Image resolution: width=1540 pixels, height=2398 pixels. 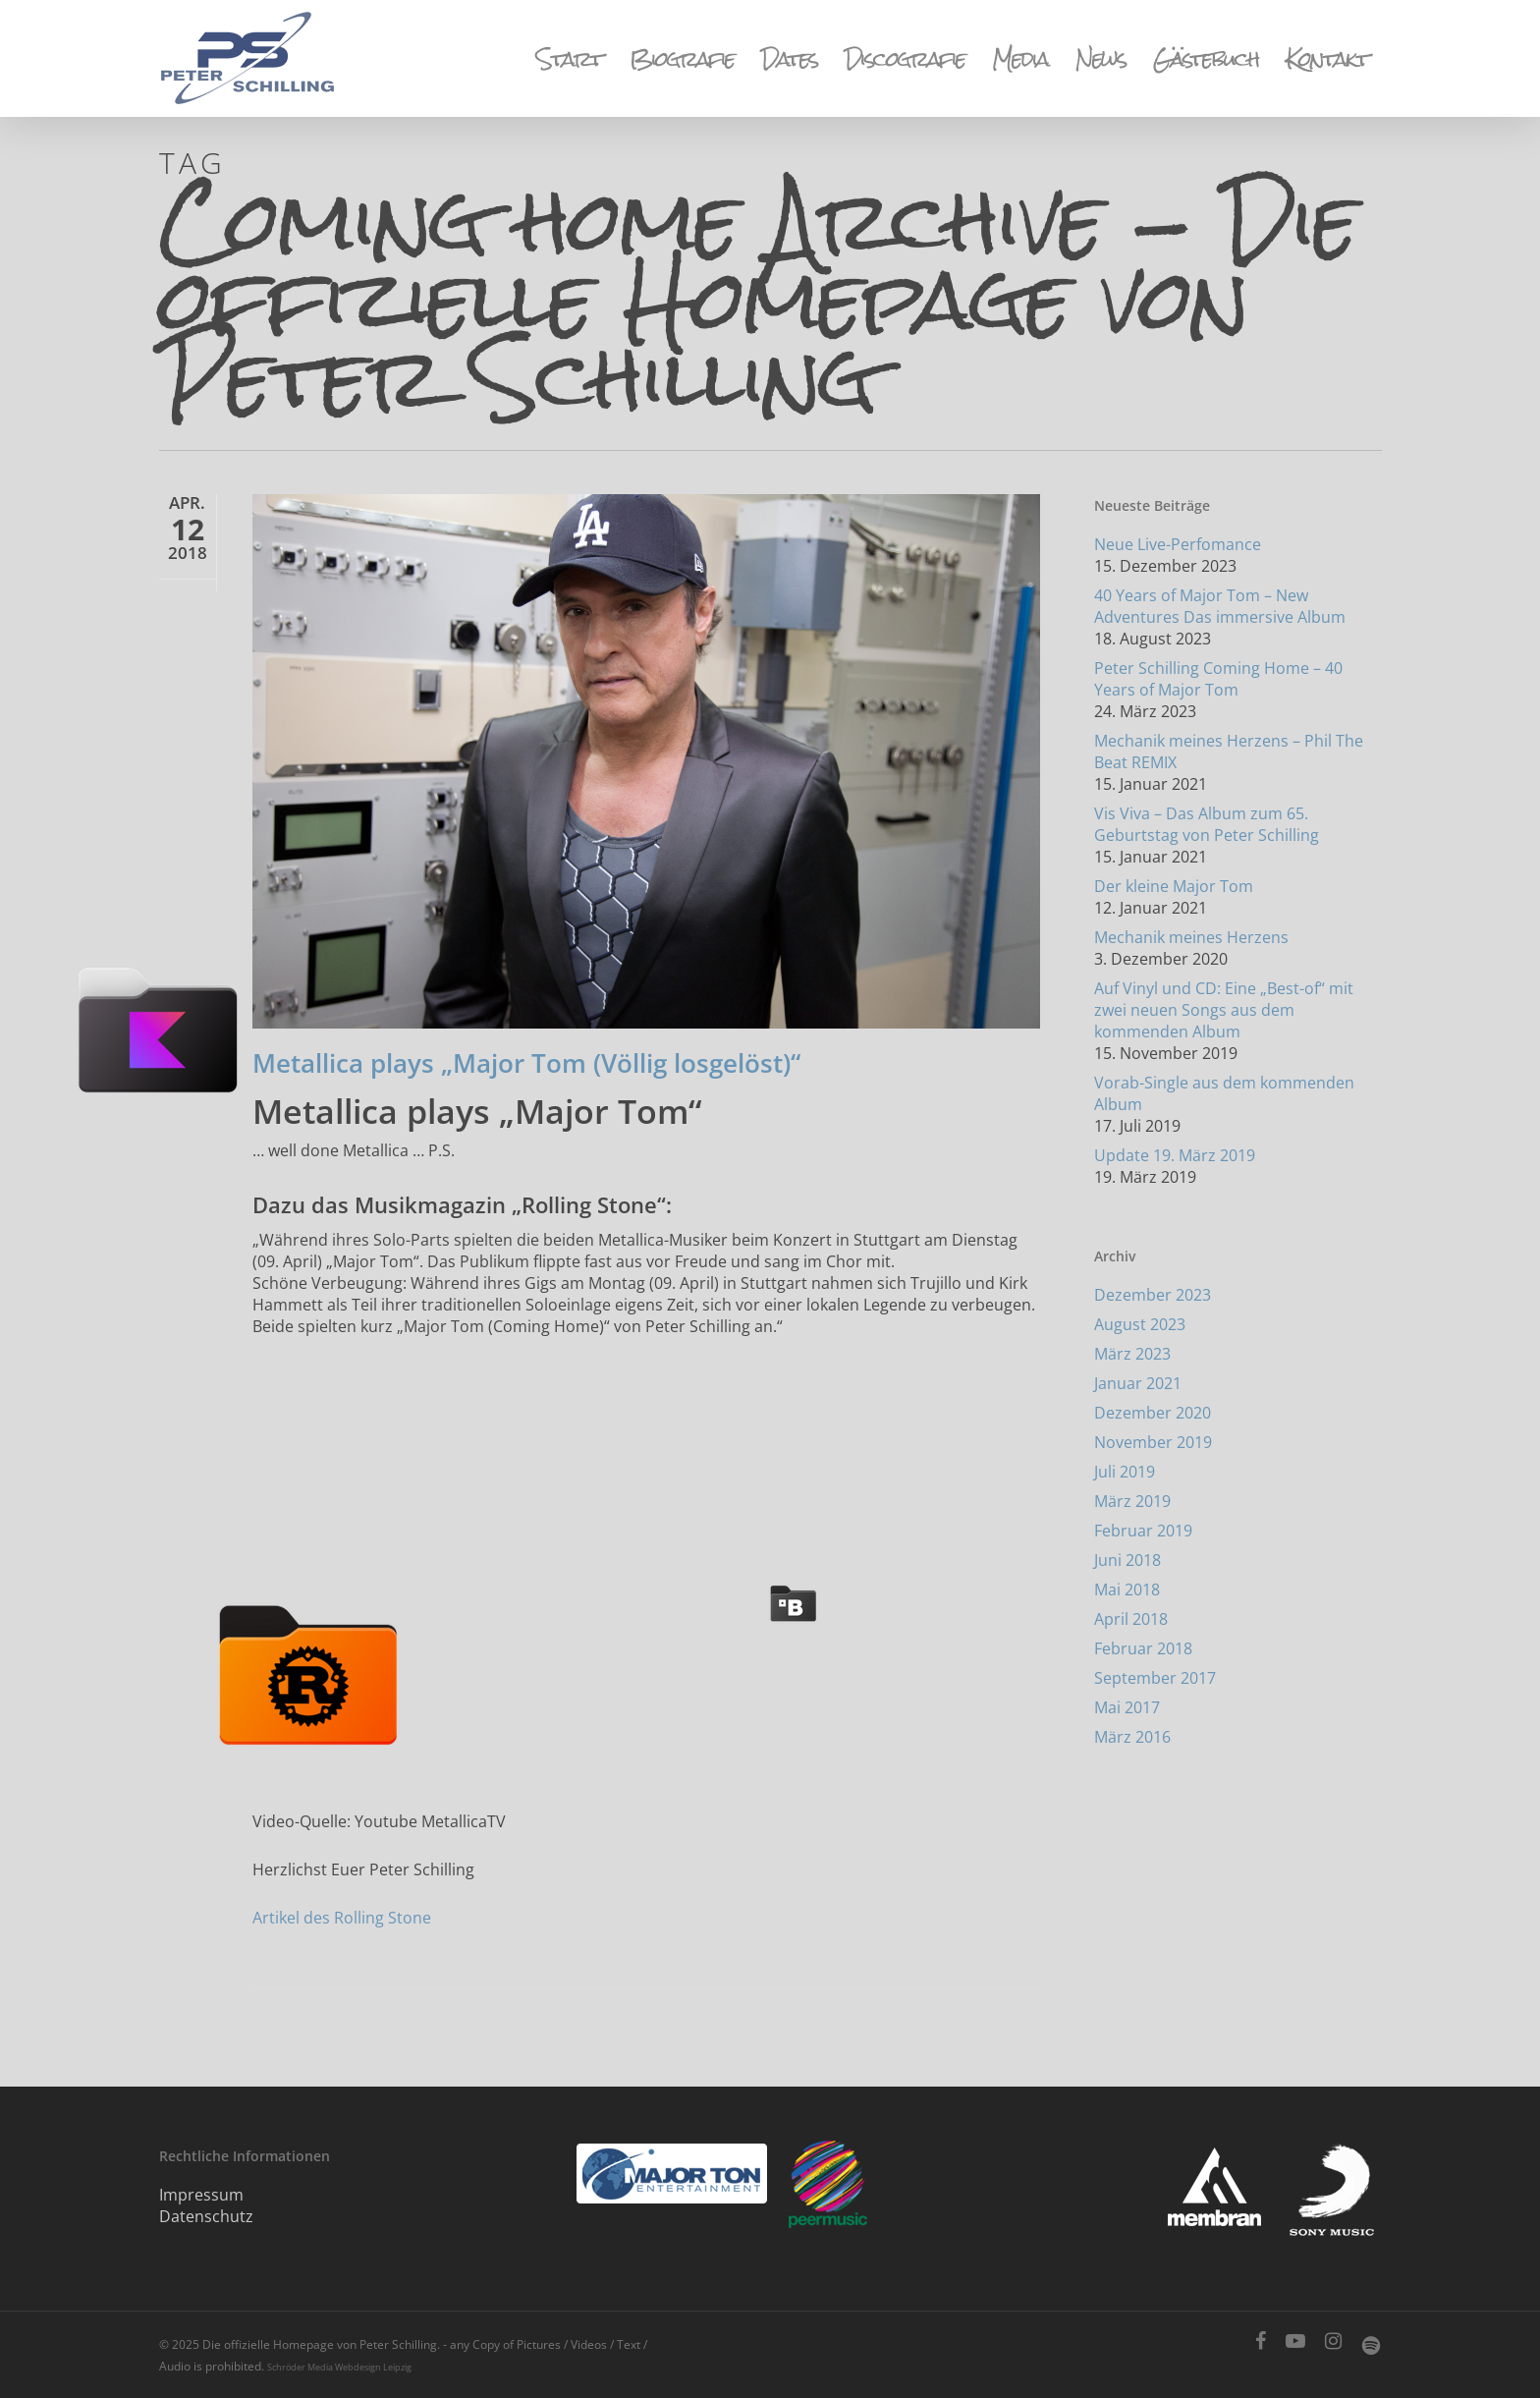 I want to click on open folder containing rust programming projects, so click(x=307, y=1680).